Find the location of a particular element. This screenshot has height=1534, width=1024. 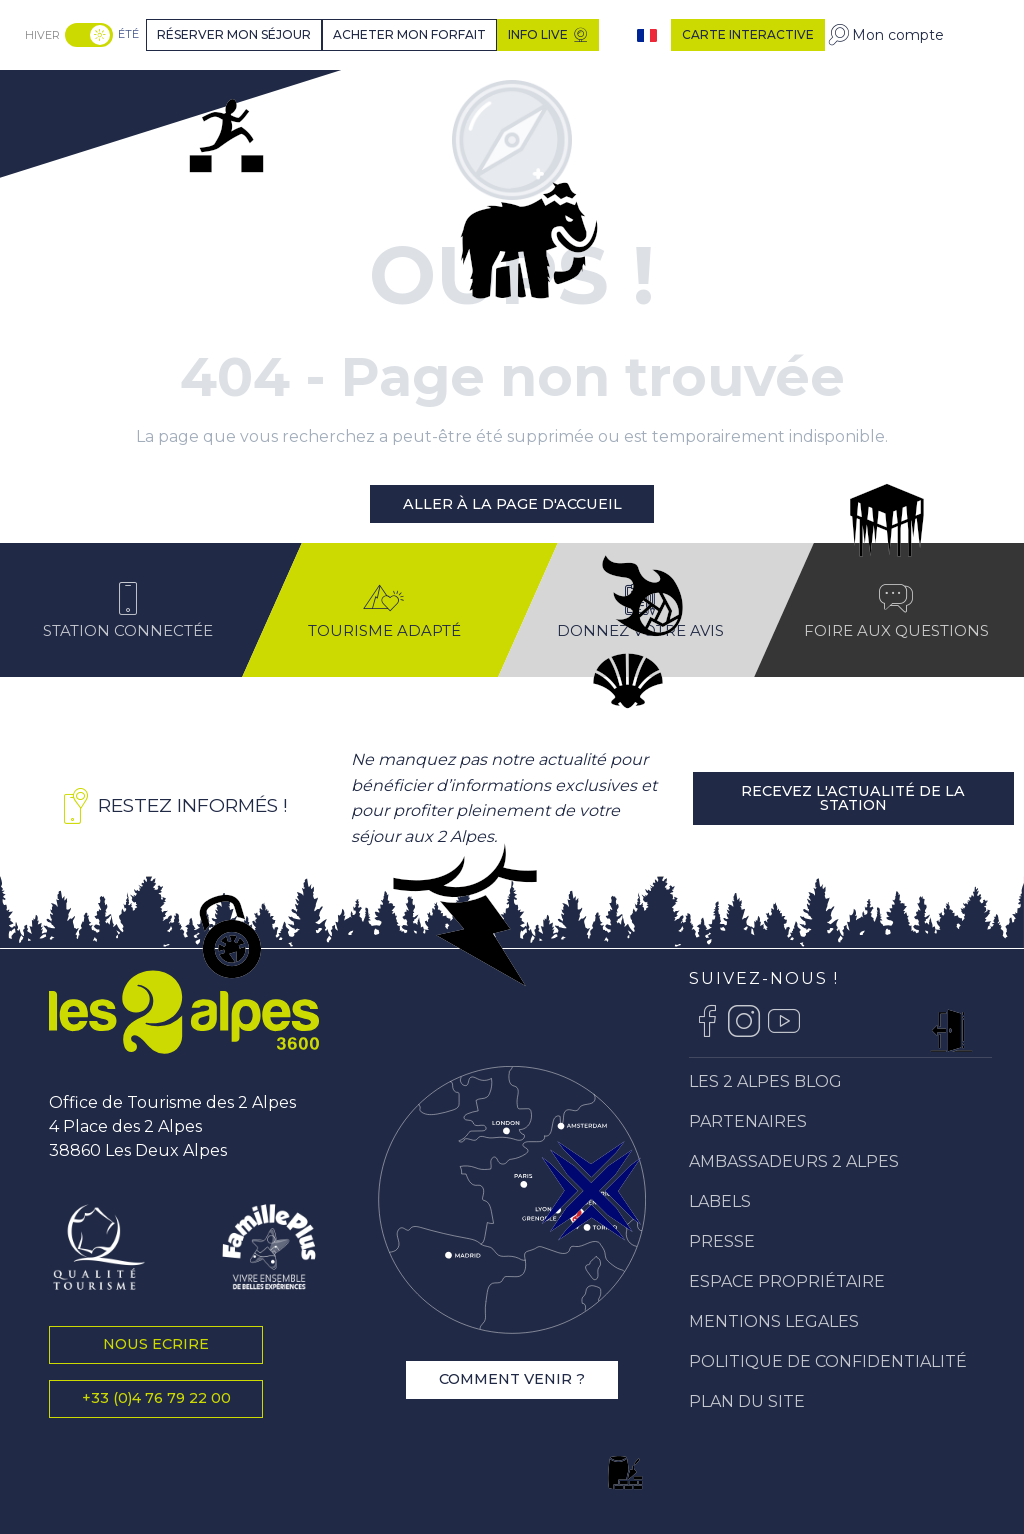

indicates thunderstorm or severe weather alert is located at coordinates (465, 914).